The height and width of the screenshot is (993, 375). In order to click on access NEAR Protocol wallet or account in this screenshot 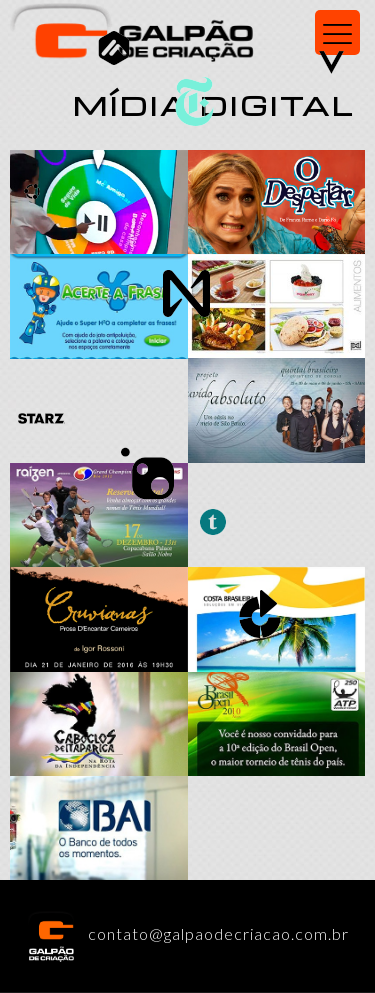, I will do `click(186, 293)`.